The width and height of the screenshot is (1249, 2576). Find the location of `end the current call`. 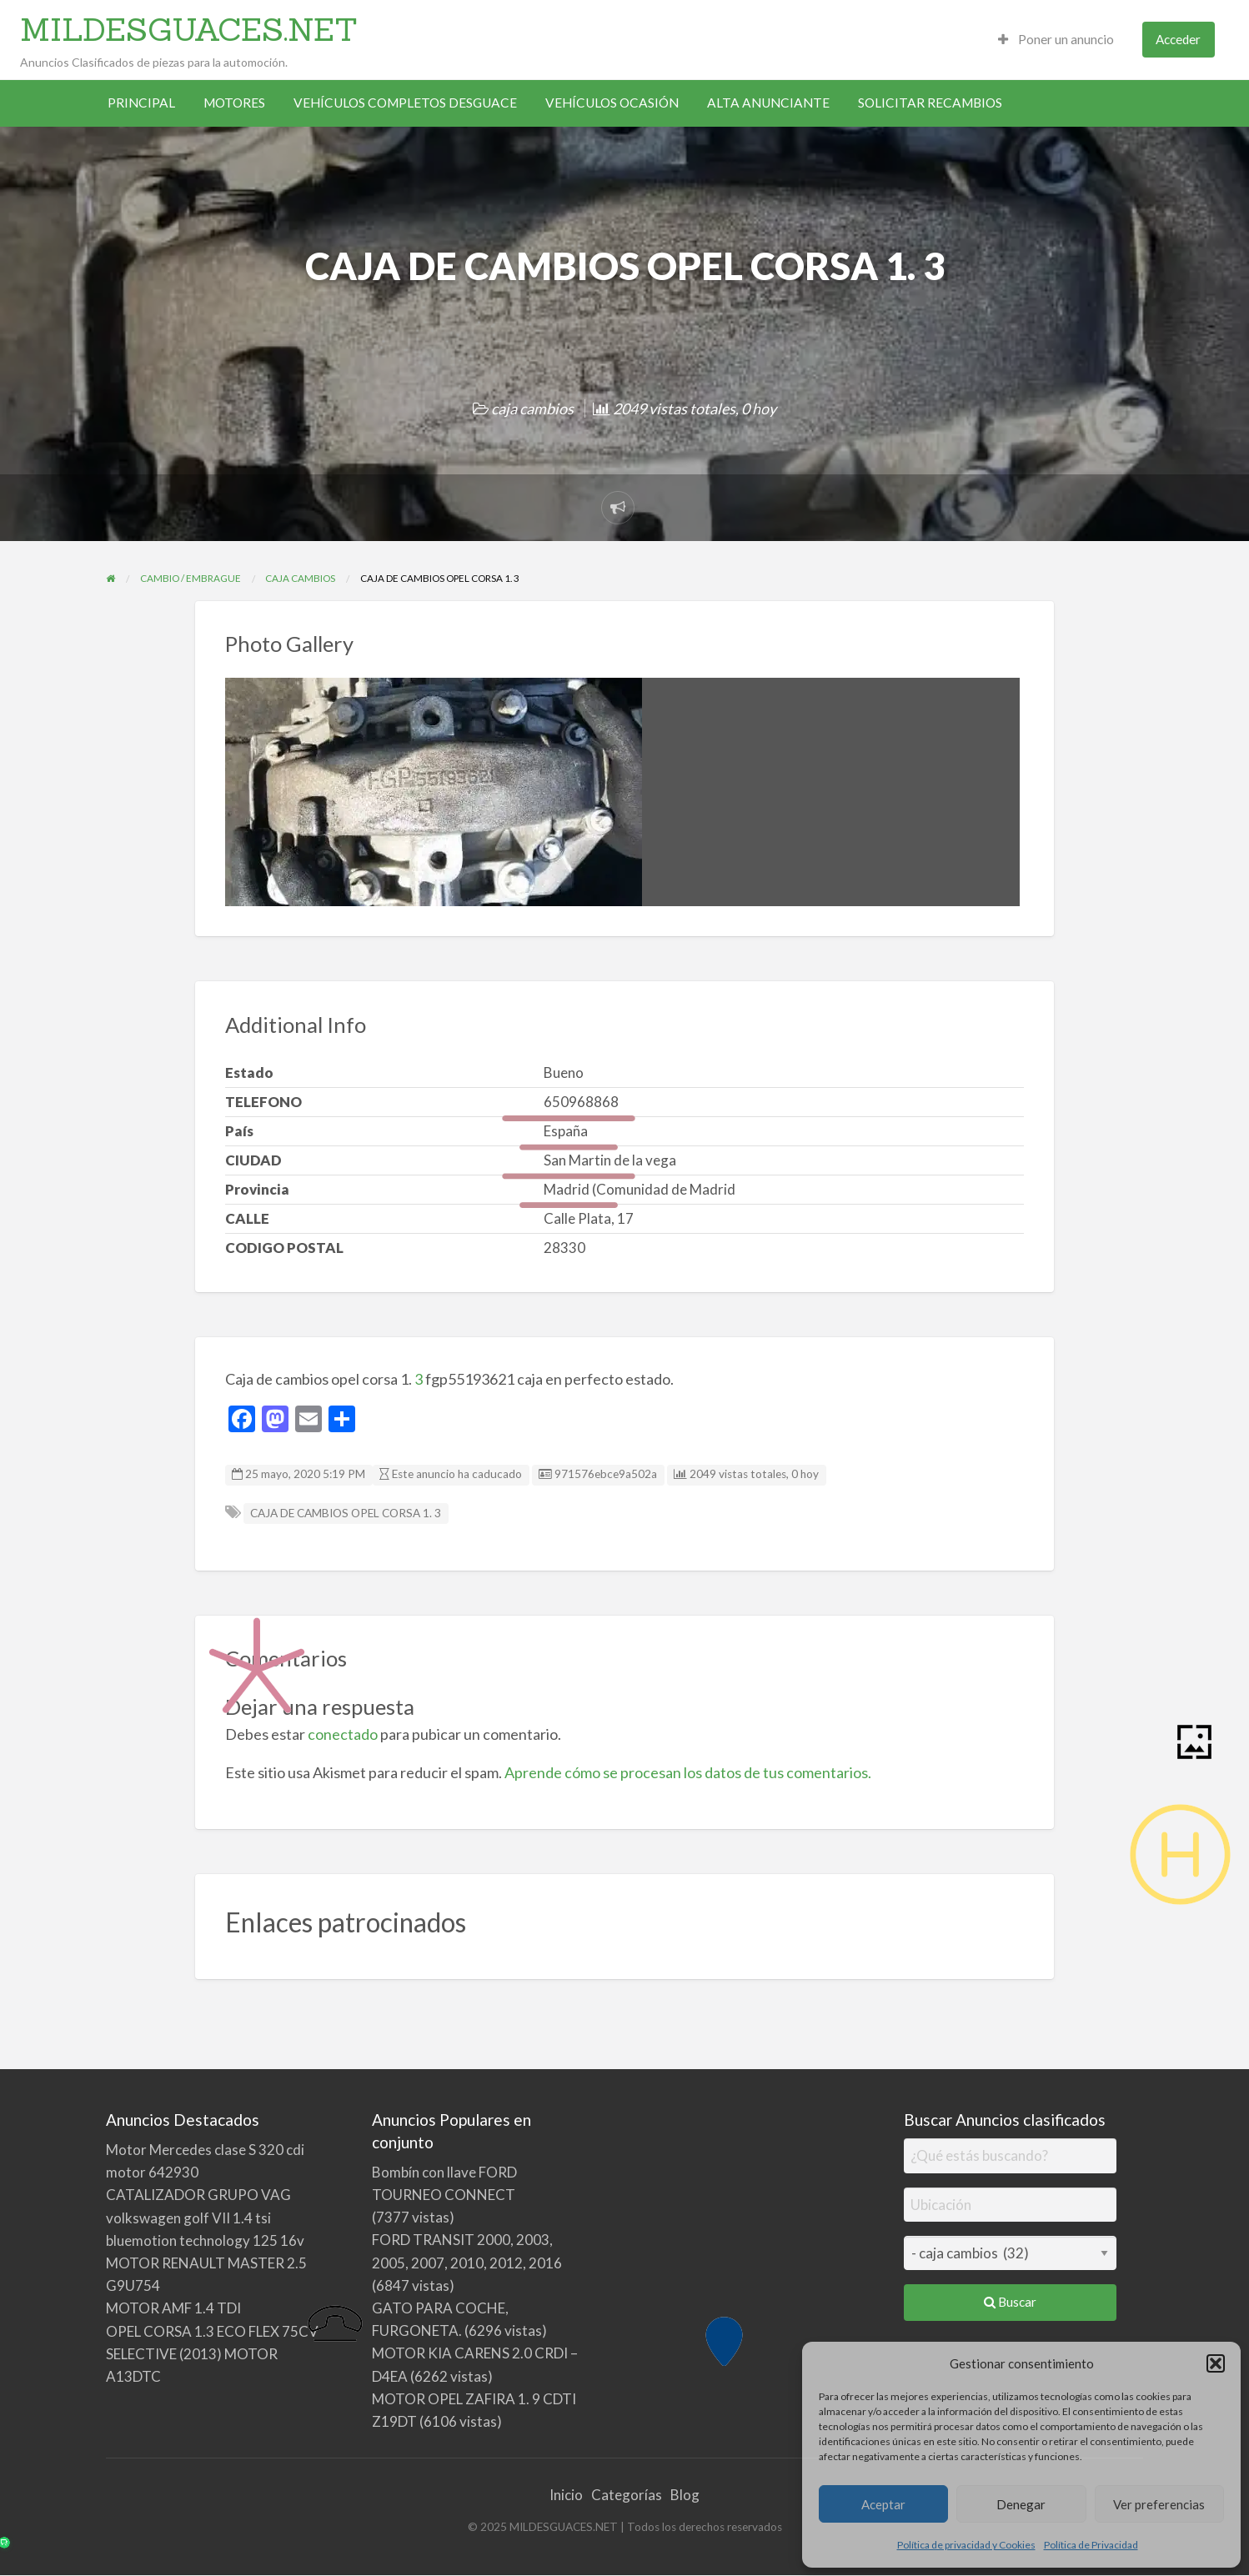

end the current call is located at coordinates (335, 2323).